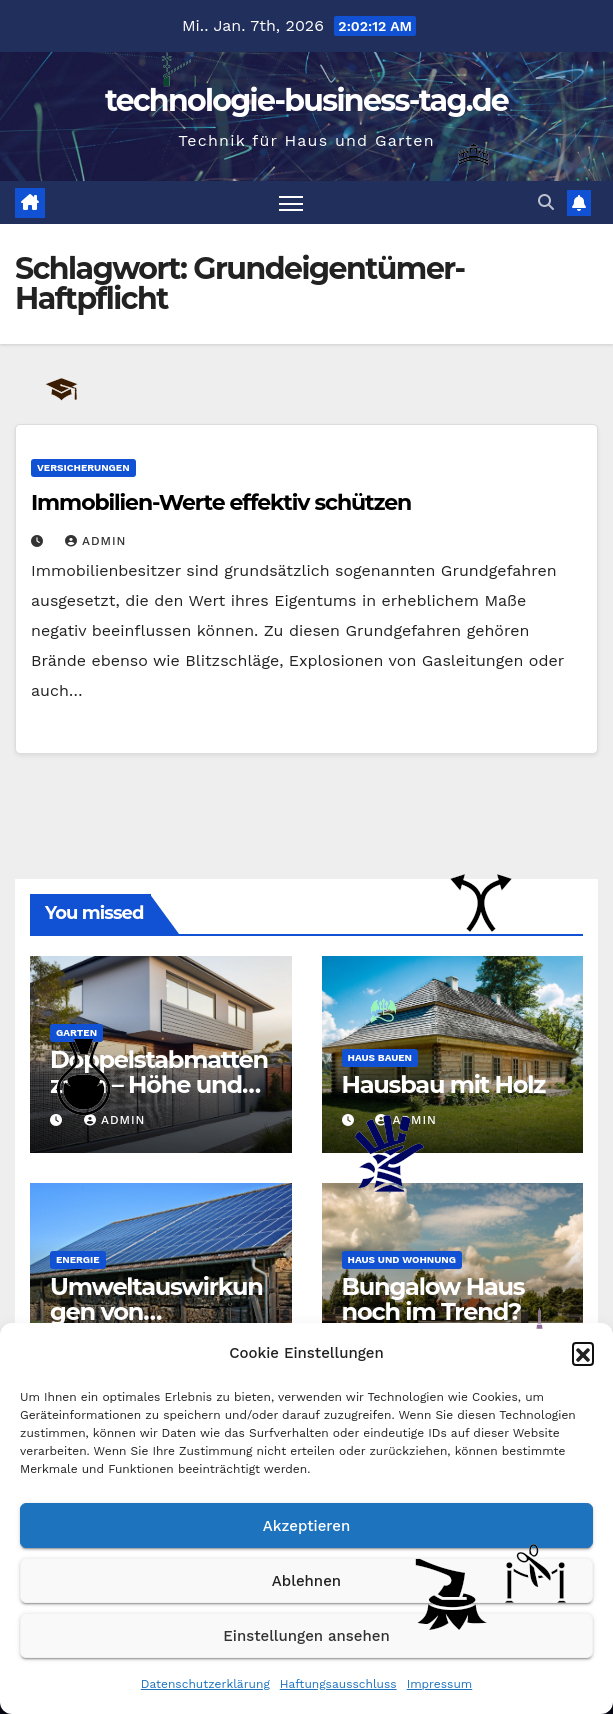 The image size is (613, 1714). Describe the element at coordinates (535, 1572) in the screenshot. I see `indicates a new feature or section launch` at that location.